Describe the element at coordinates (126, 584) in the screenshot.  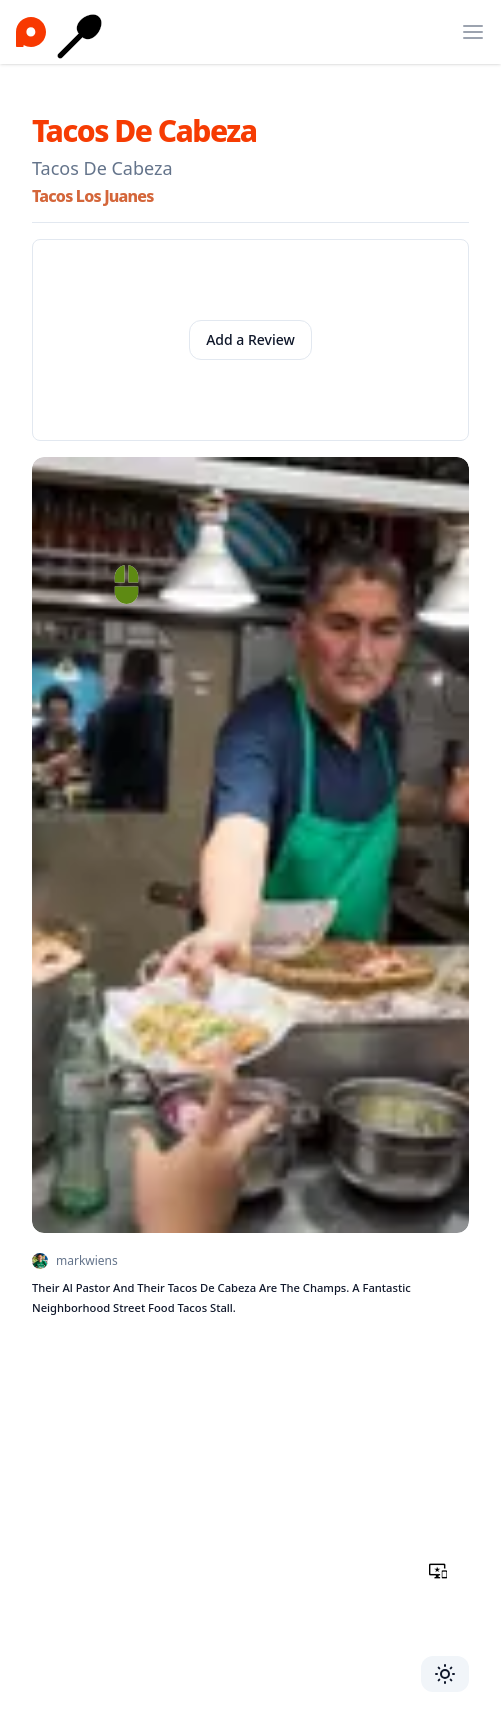
I see `indicates mouse input is available or required` at that location.